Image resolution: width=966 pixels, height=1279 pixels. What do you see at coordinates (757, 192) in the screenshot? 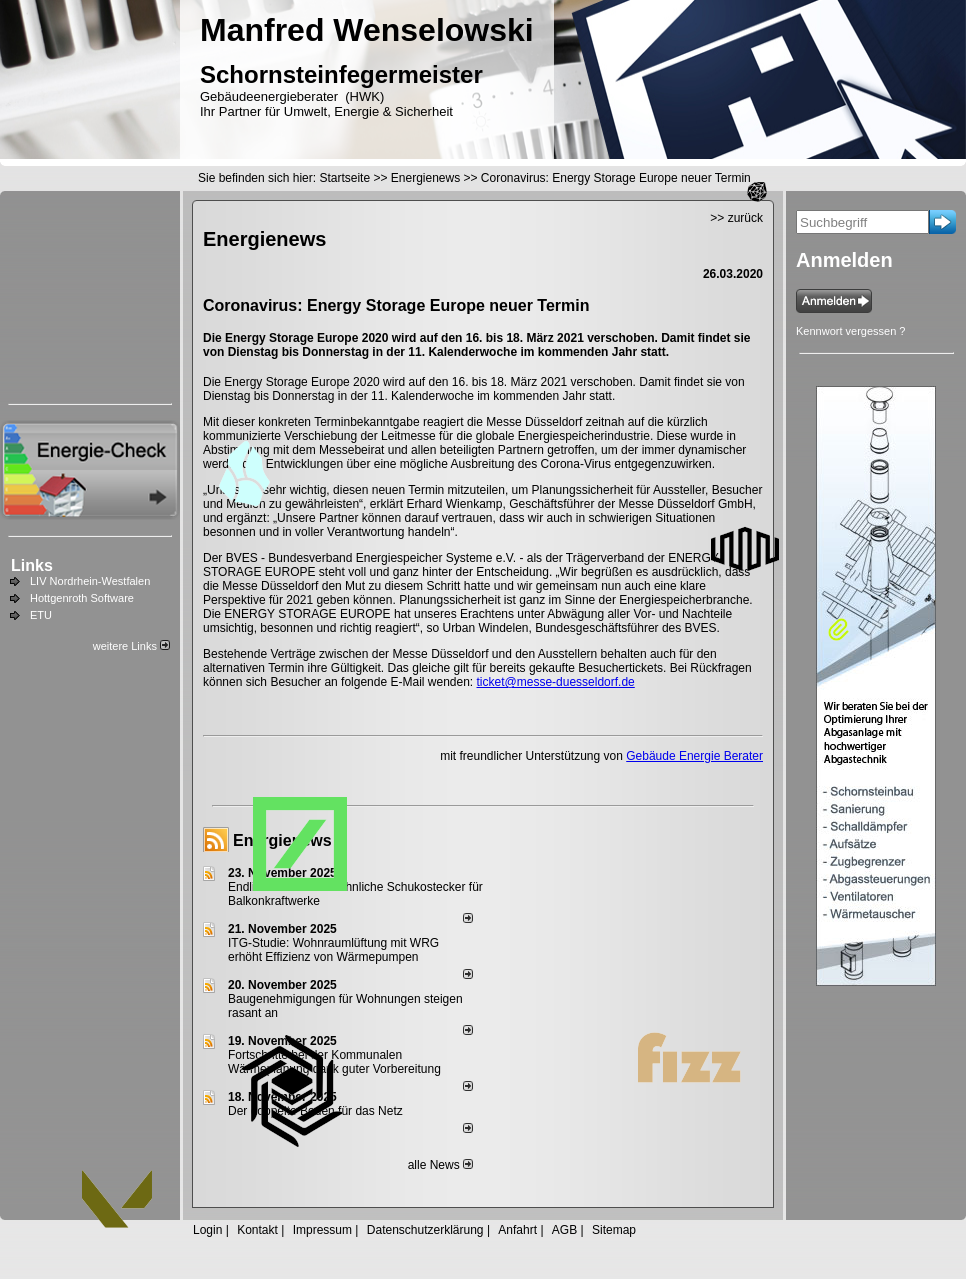
I see `link to PyG (PyTorch Geometric) library or documentation` at bounding box center [757, 192].